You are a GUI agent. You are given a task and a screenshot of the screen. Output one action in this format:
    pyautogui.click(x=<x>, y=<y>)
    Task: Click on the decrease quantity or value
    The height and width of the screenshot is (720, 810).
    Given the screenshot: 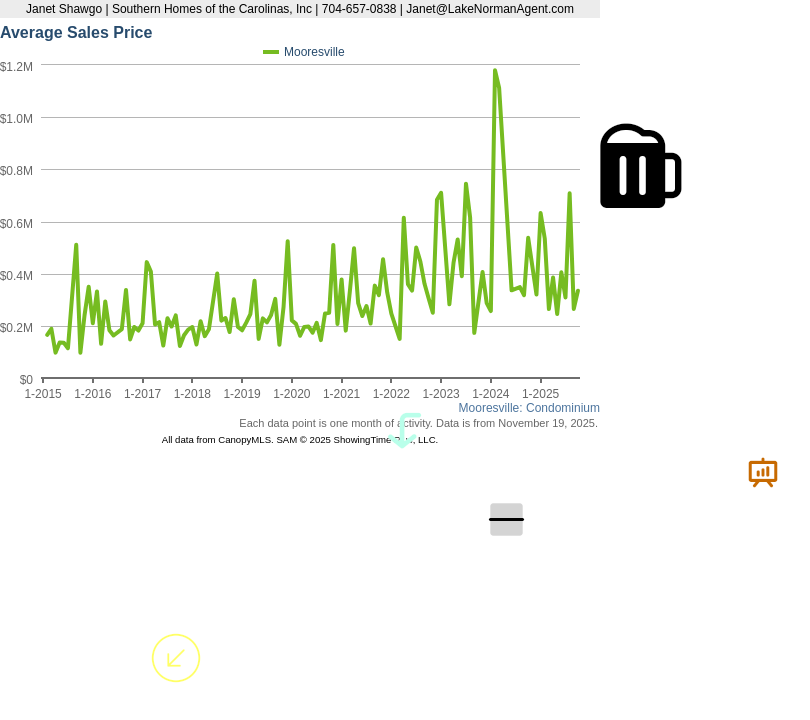 What is the action you would take?
    pyautogui.click(x=506, y=519)
    